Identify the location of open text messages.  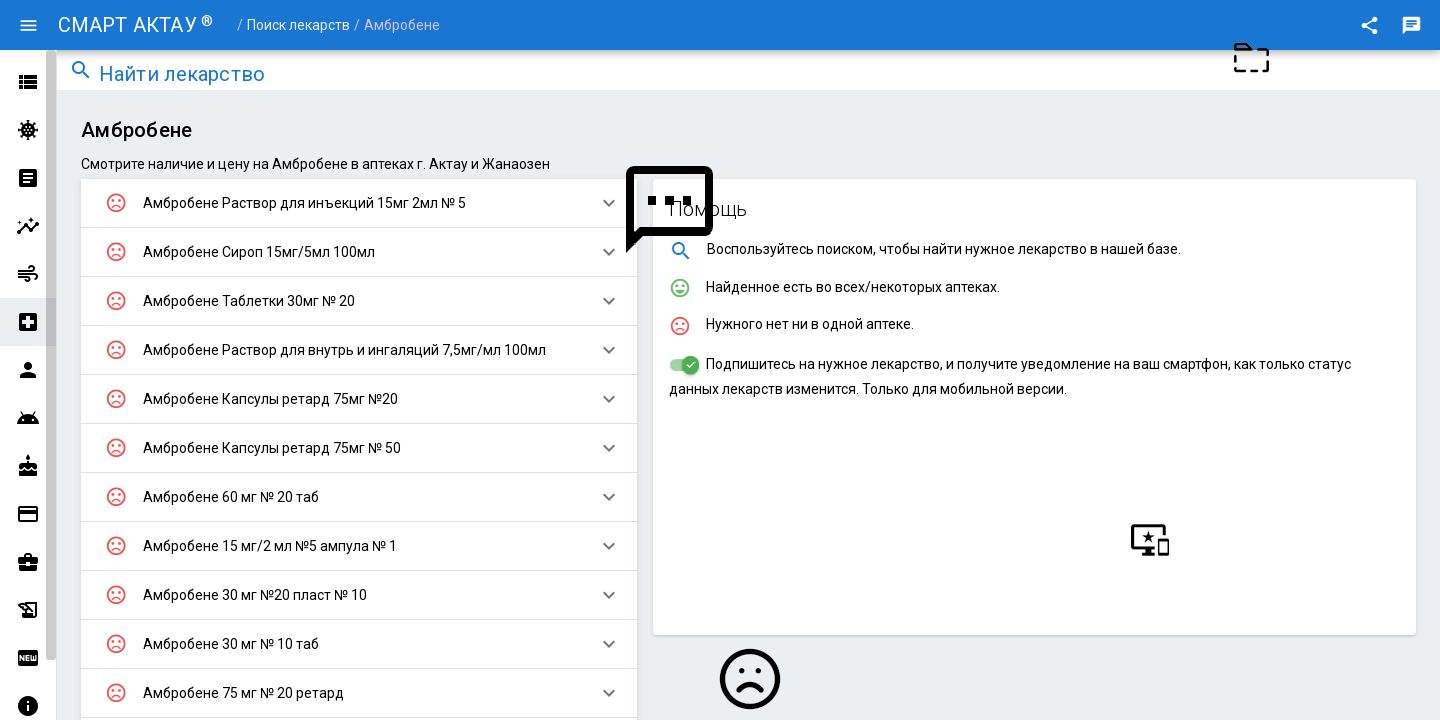
(669, 209).